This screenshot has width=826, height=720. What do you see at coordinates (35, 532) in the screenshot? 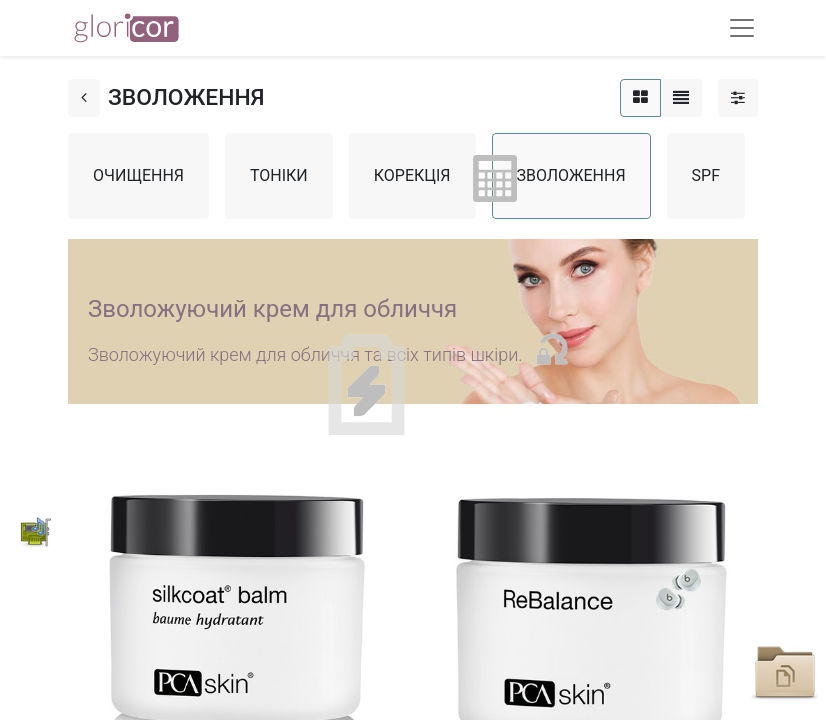
I see `audio or sound card hardware device` at bounding box center [35, 532].